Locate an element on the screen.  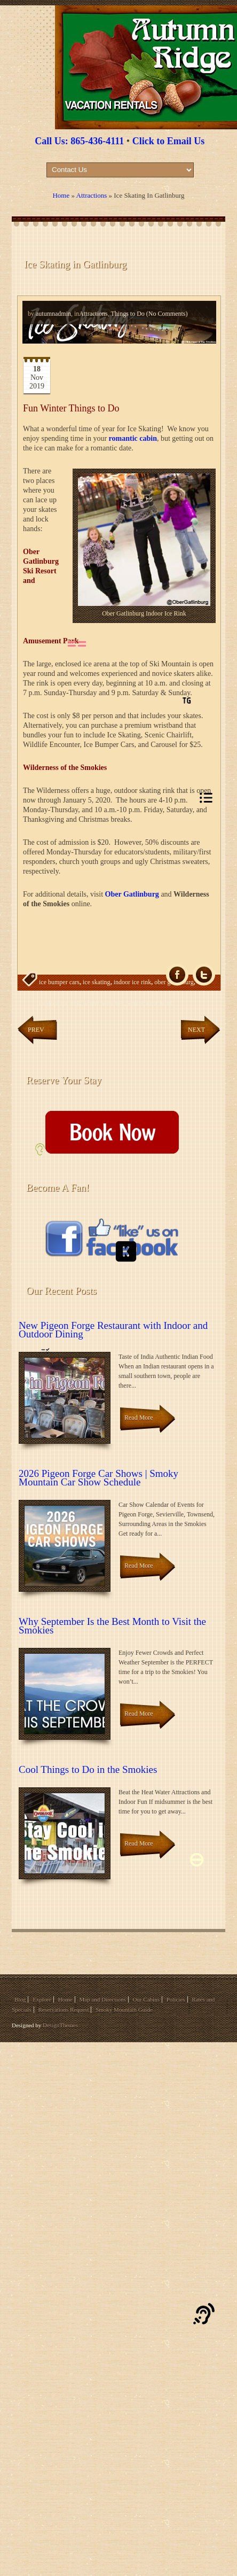
view items in a bulleted list format is located at coordinates (206, 798).